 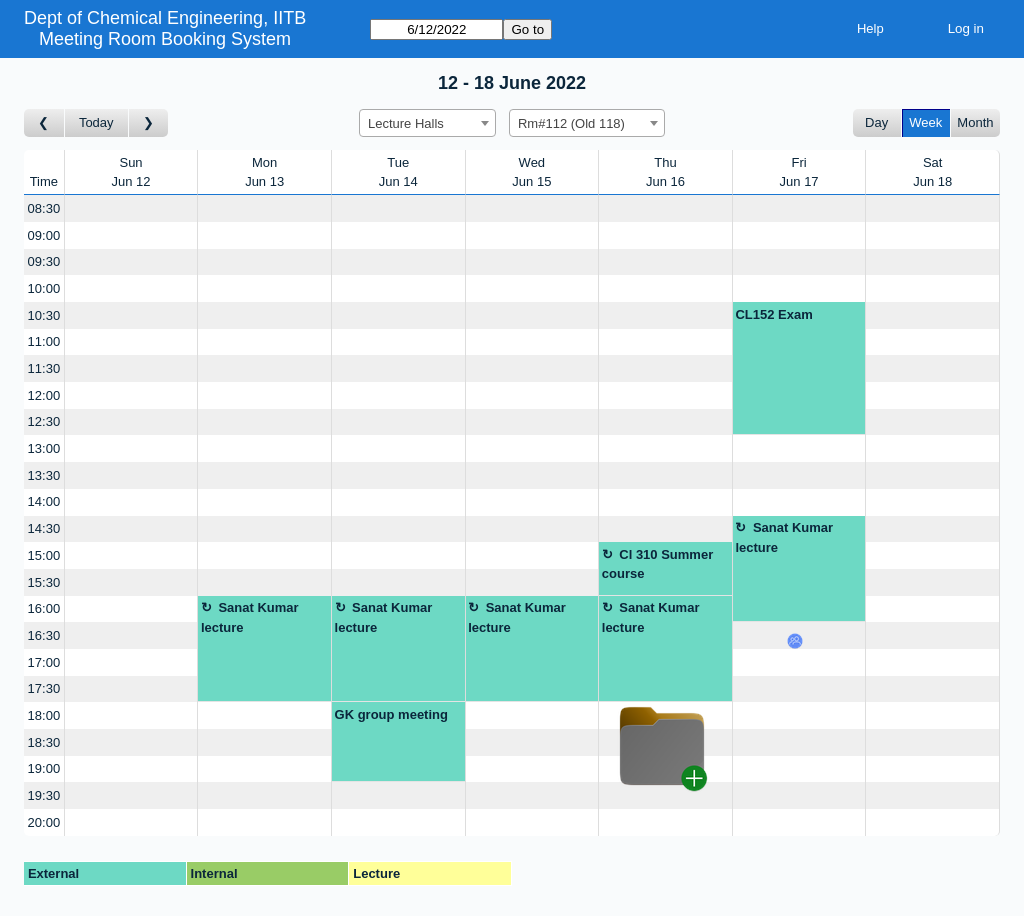 I want to click on create a new folder, so click(x=662, y=746).